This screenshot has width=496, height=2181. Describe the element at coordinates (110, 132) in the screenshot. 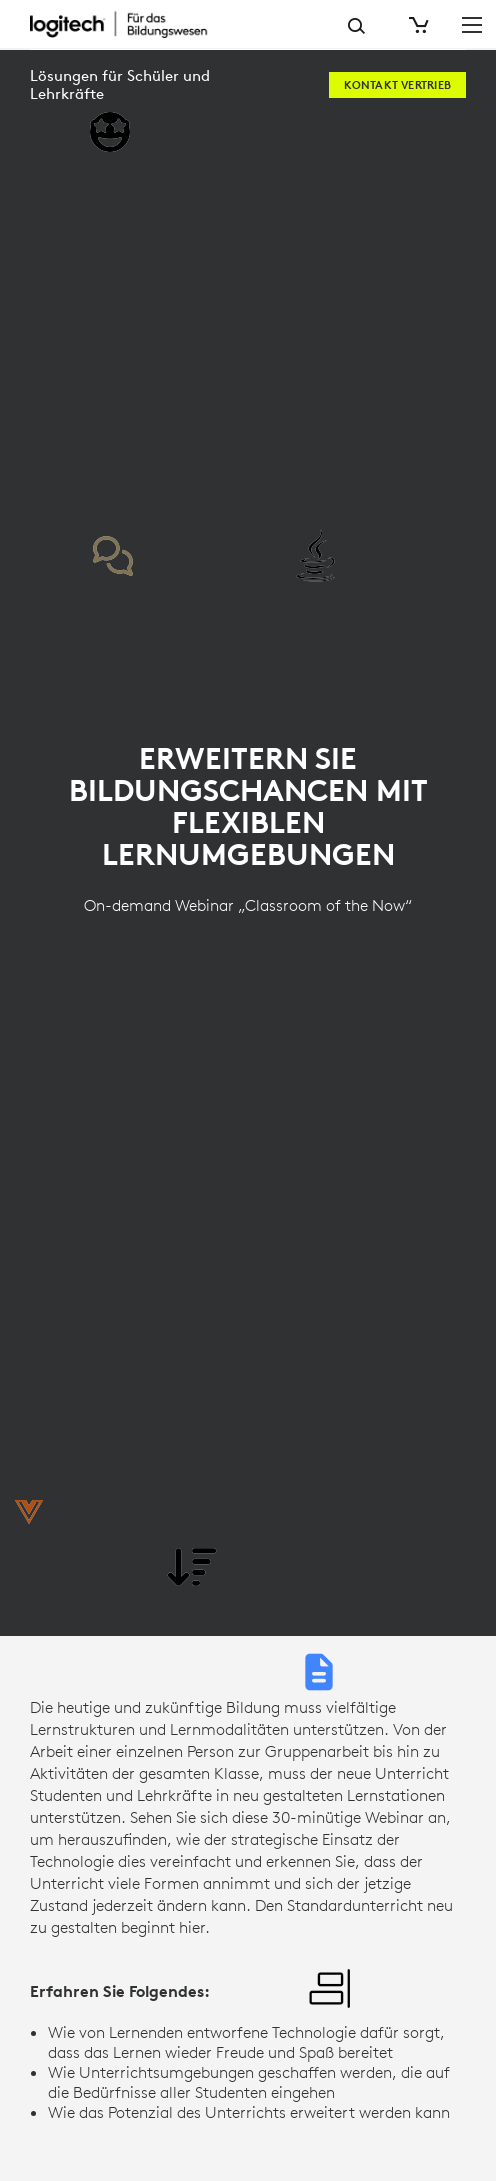

I see `rate something as excellent or 5 stars` at that location.